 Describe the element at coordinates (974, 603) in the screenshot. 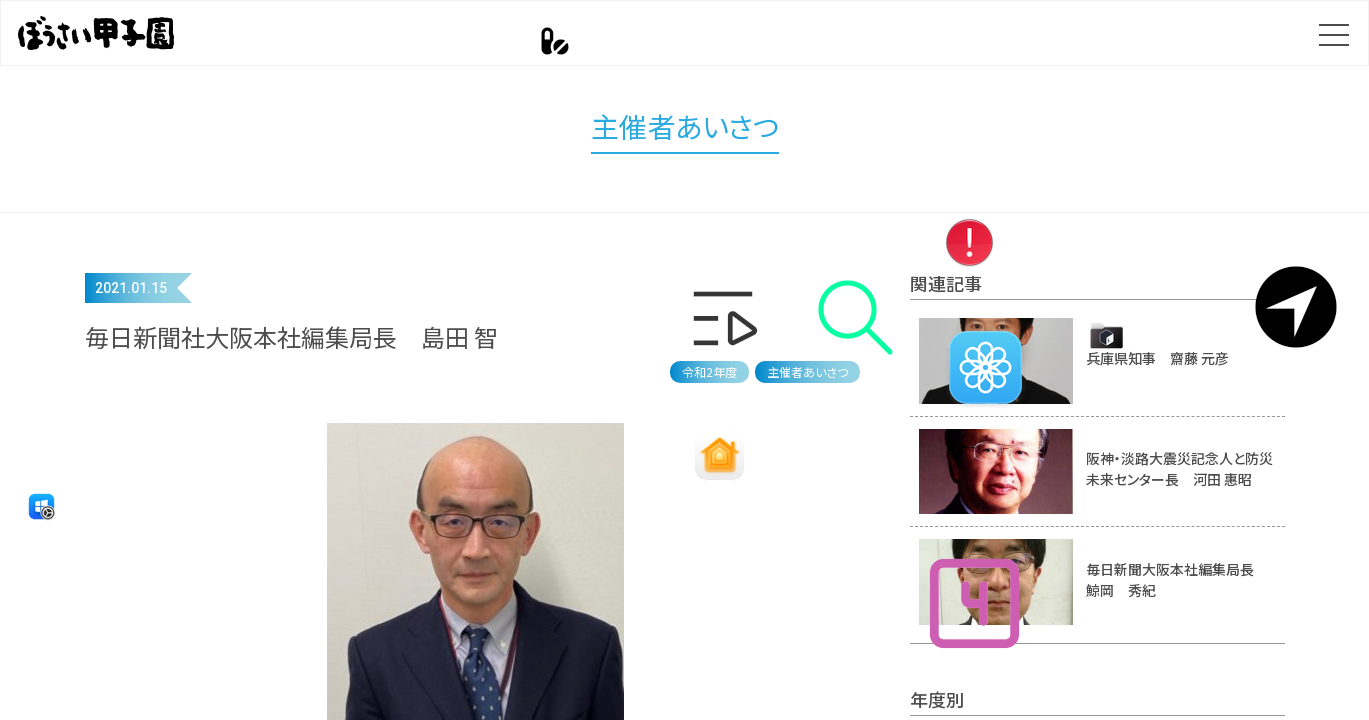

I see `select option 4 from a numbered list` at that location.